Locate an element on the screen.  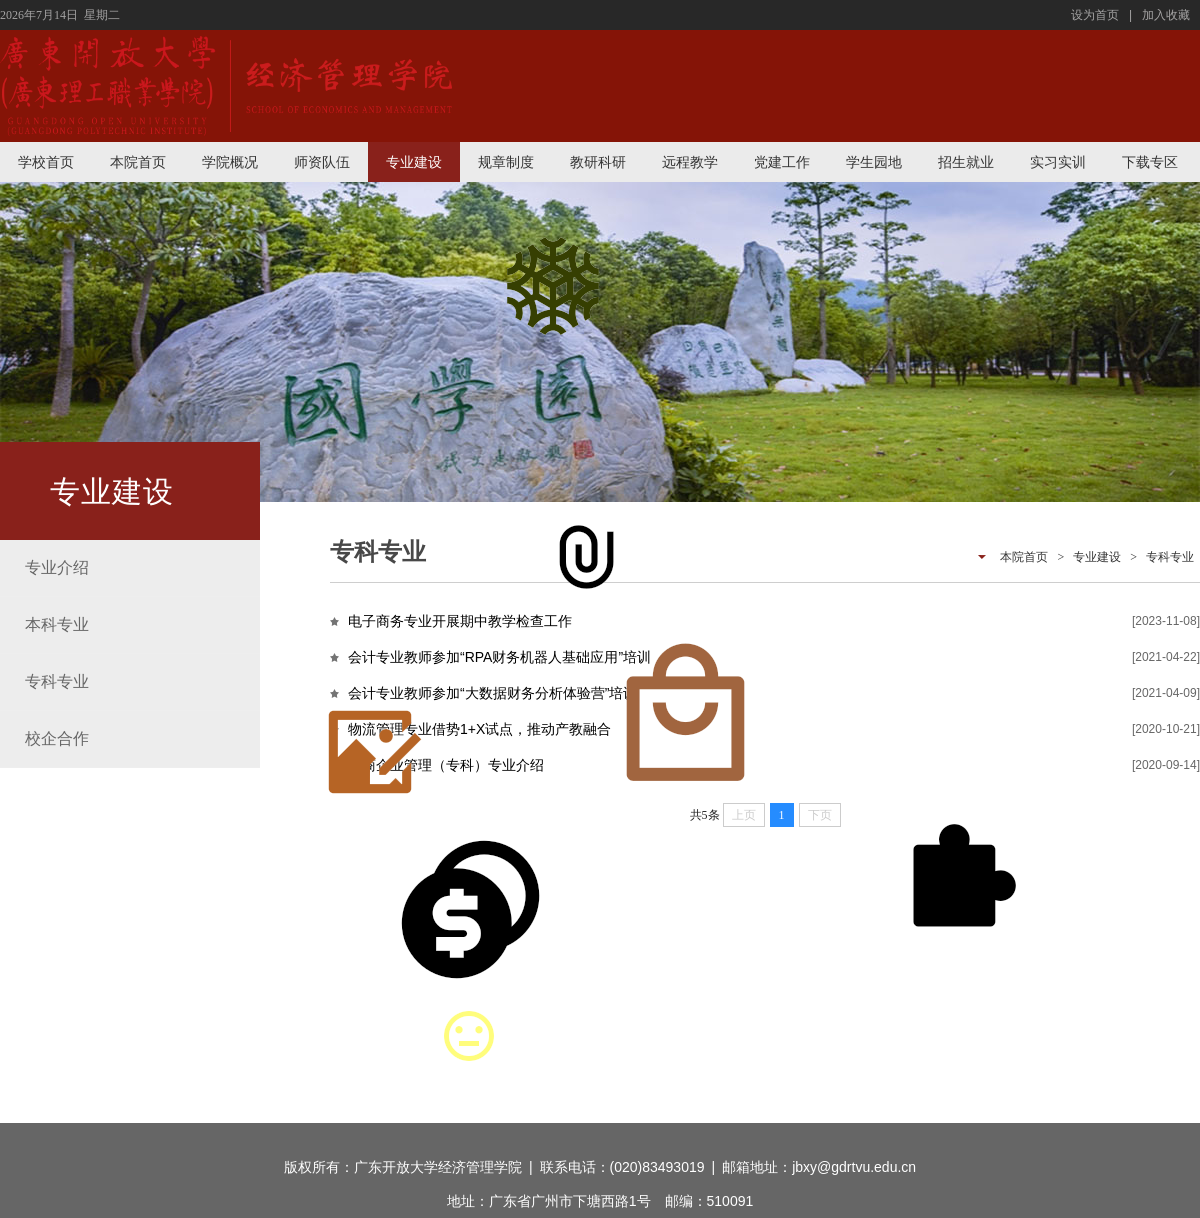
edit or modify an image is located at coordinates (370, 752).